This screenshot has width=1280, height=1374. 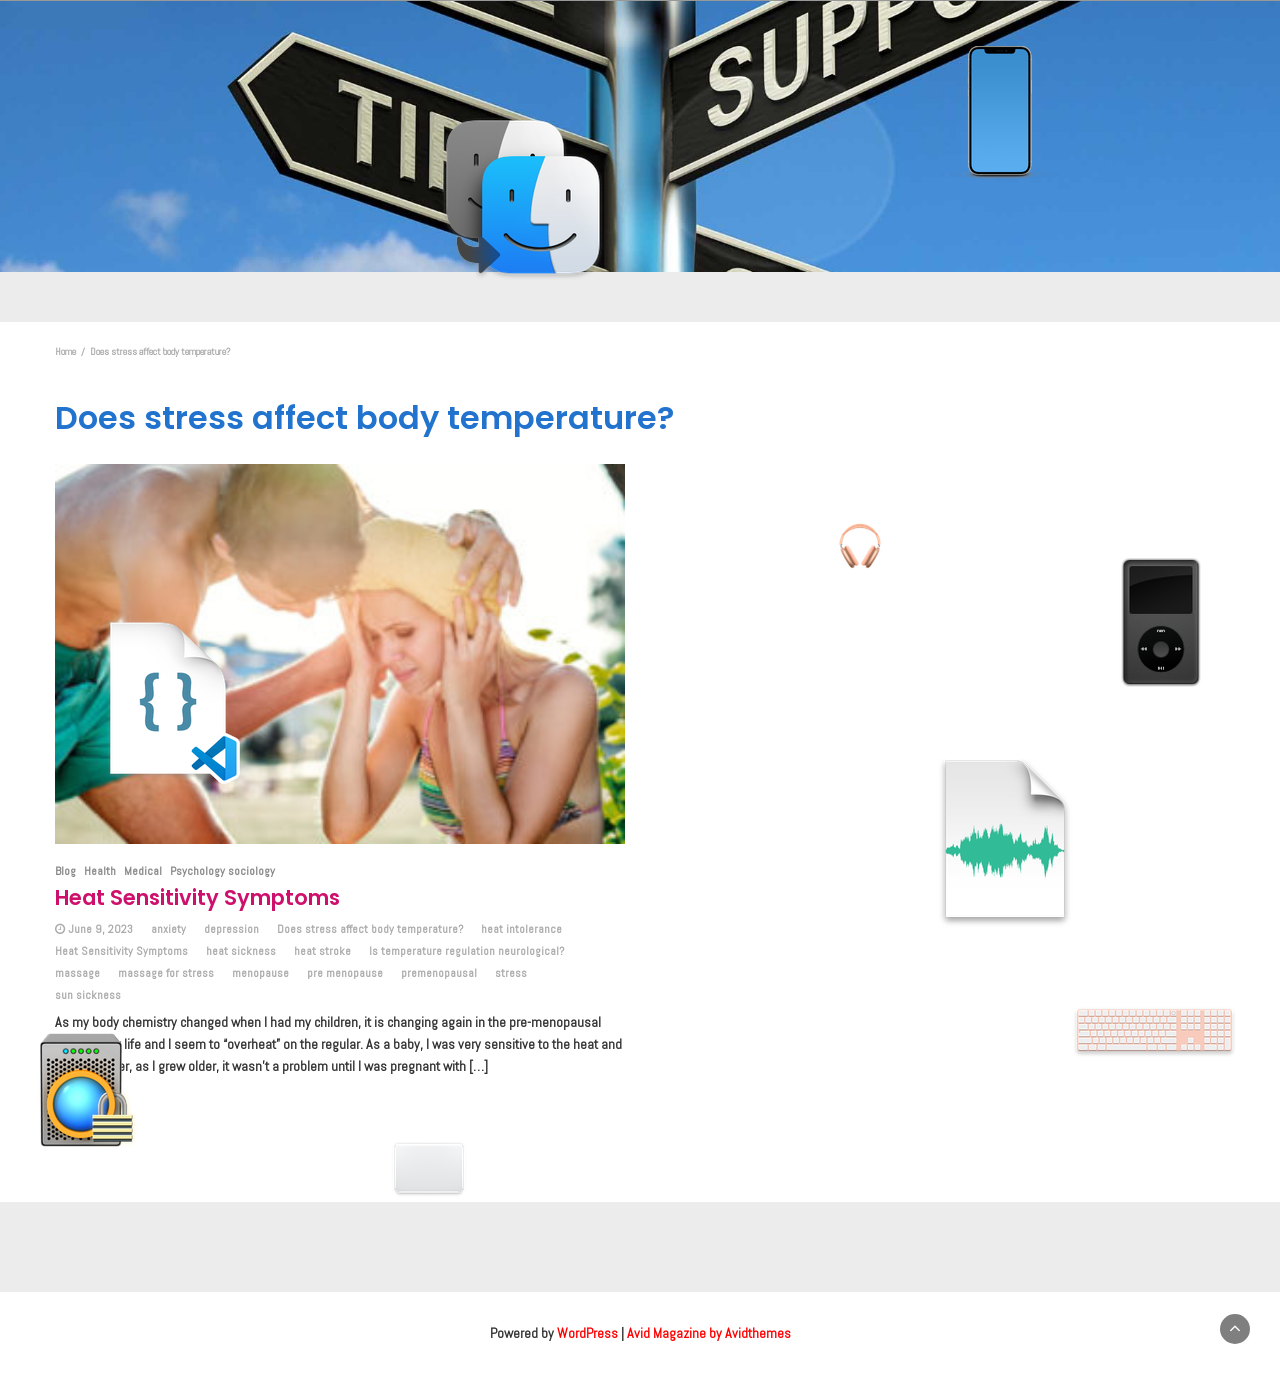 What do you see at coordinates (1154, 1029) in the screenshot?
I see `apple magic keyboard with touch id in orange/pink` at bounding box center [1154, 1029].